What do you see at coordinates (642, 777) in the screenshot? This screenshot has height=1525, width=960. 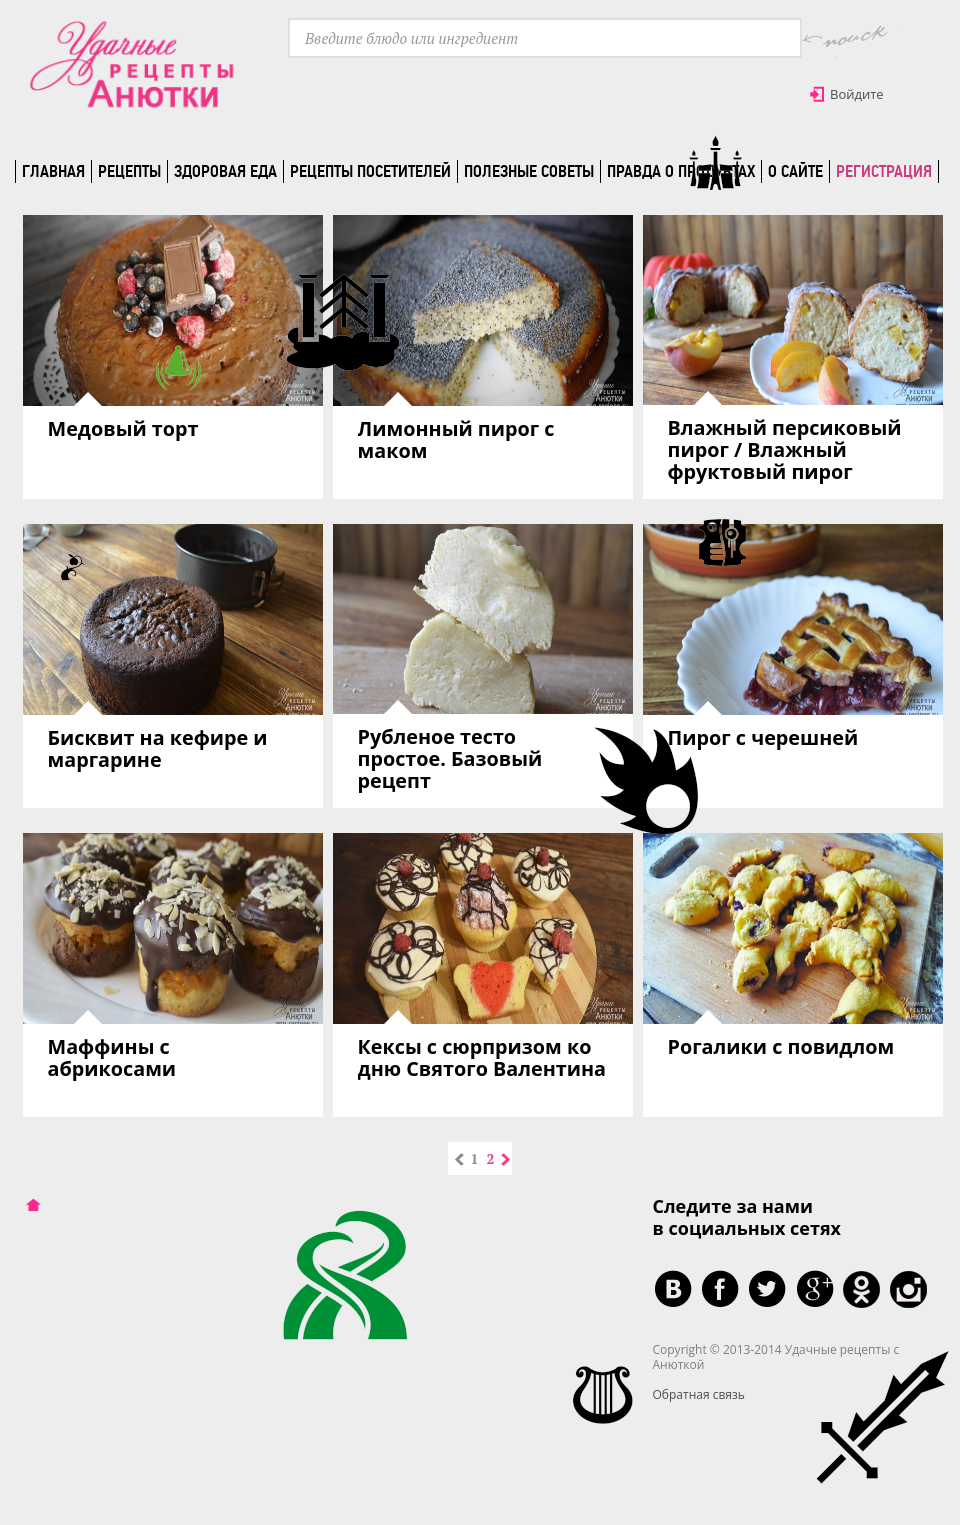 I see `indicates a burning or fire effect status` at bounding box center [642, 777].